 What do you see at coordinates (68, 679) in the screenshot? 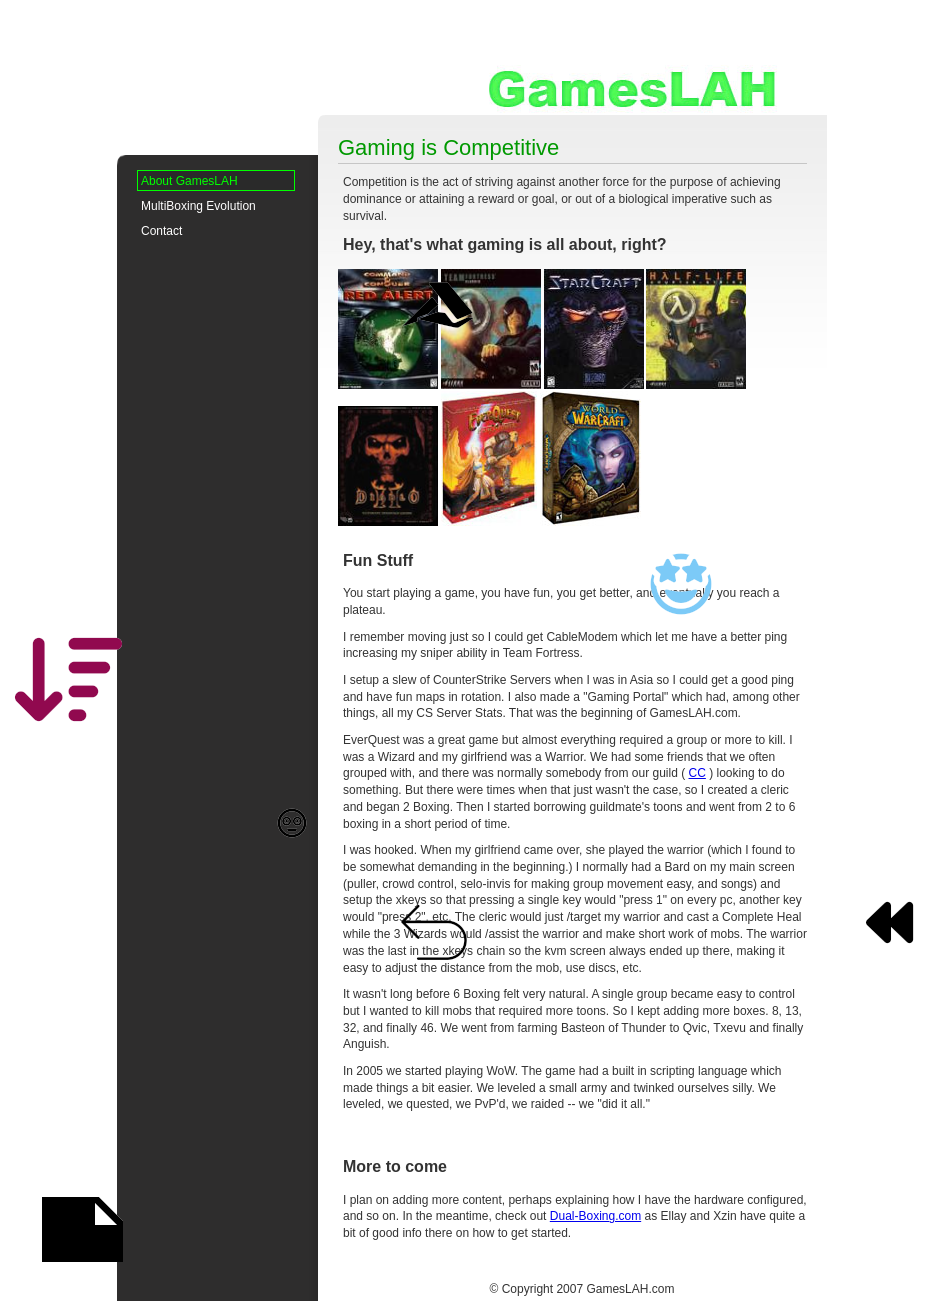
I see `sort items from largest to smallest` at bounding box center [68, 679].